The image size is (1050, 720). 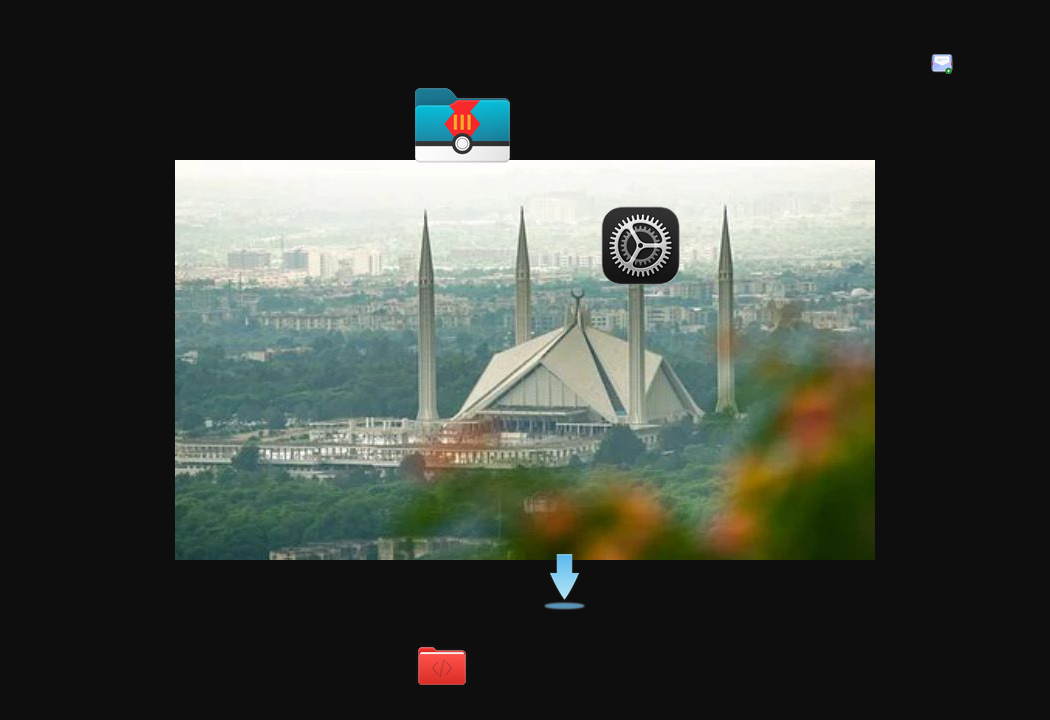 I want to click on open folder containing code or development files, so click(x=442, y=666).